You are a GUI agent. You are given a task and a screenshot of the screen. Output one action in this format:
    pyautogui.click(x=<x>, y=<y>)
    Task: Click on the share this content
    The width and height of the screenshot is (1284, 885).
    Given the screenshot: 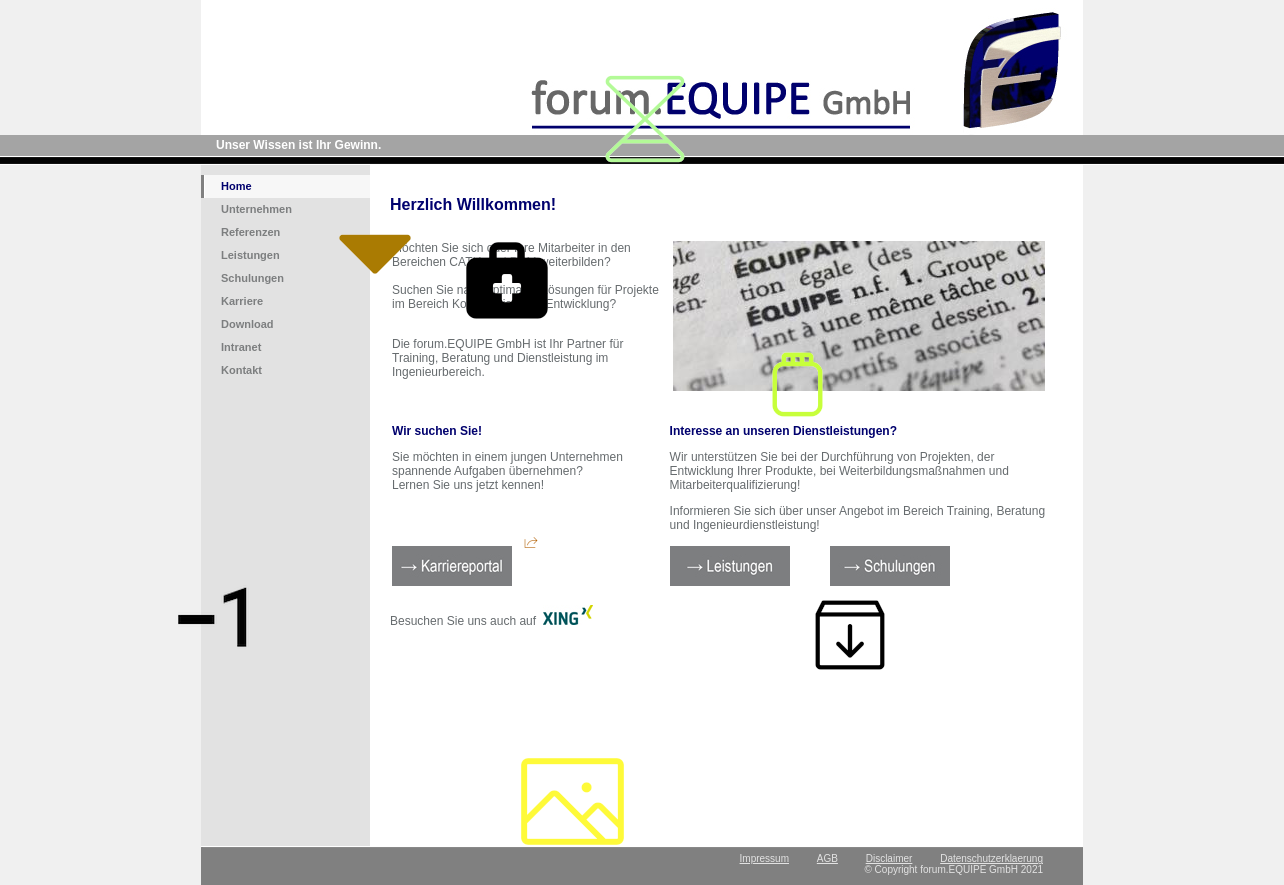 What is the action you would take?
    pyautogui.click(x=531, y=542)
    